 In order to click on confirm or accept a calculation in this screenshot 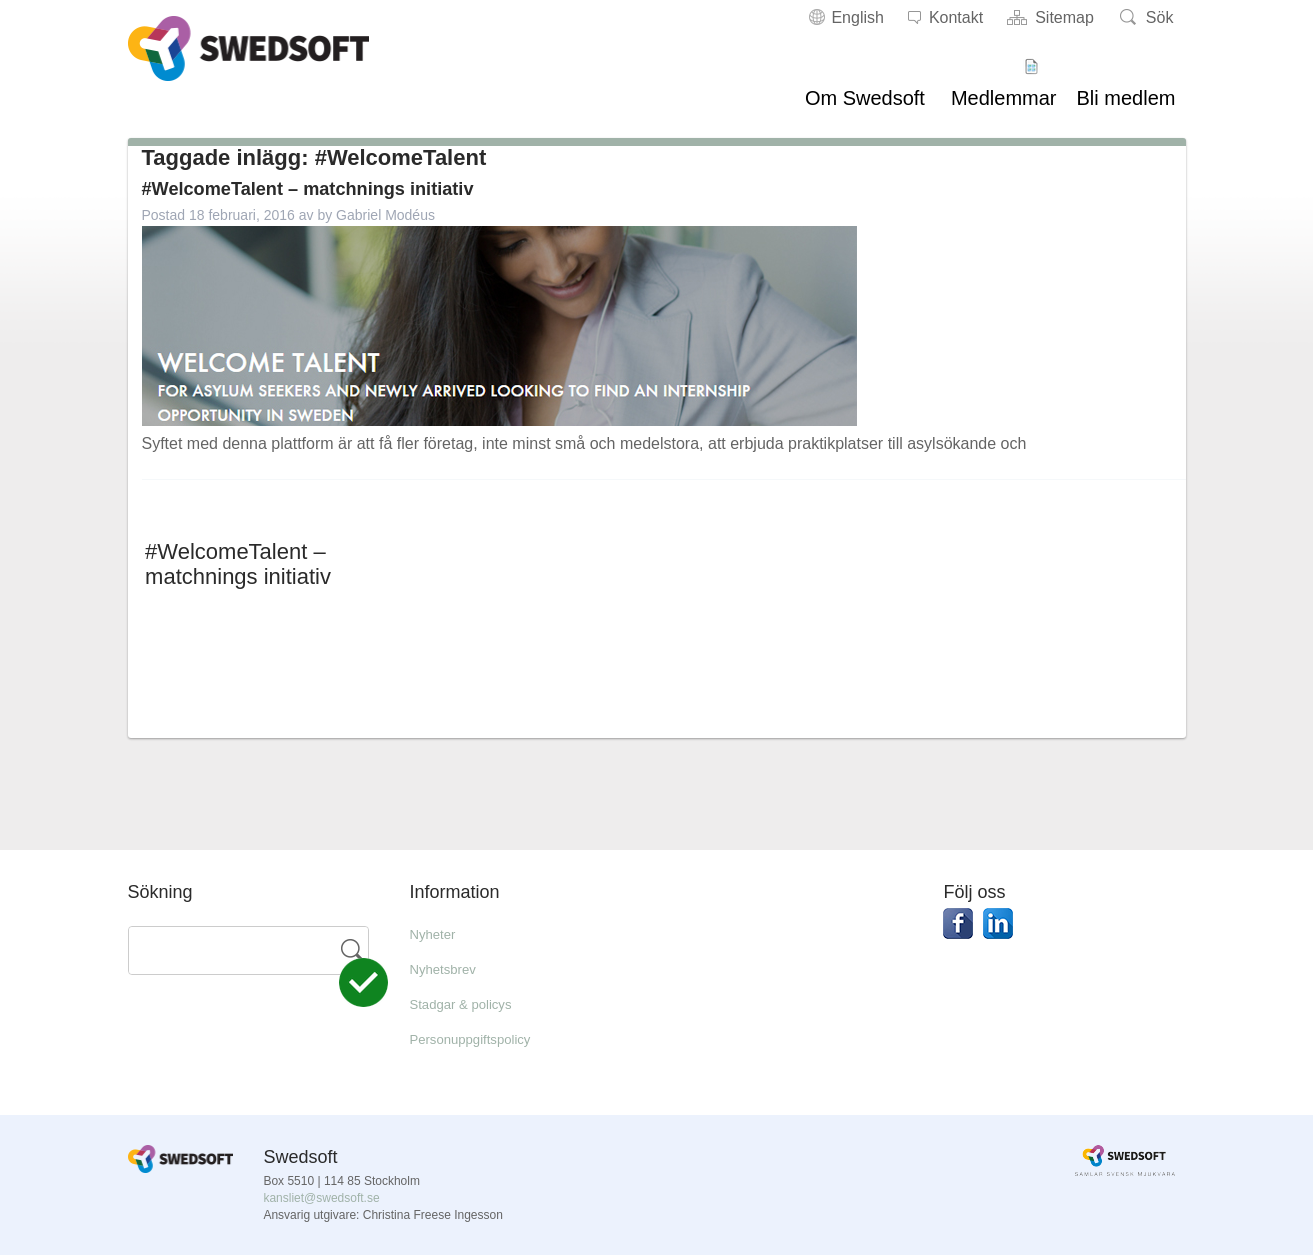, I will do `click(363, 982)`.